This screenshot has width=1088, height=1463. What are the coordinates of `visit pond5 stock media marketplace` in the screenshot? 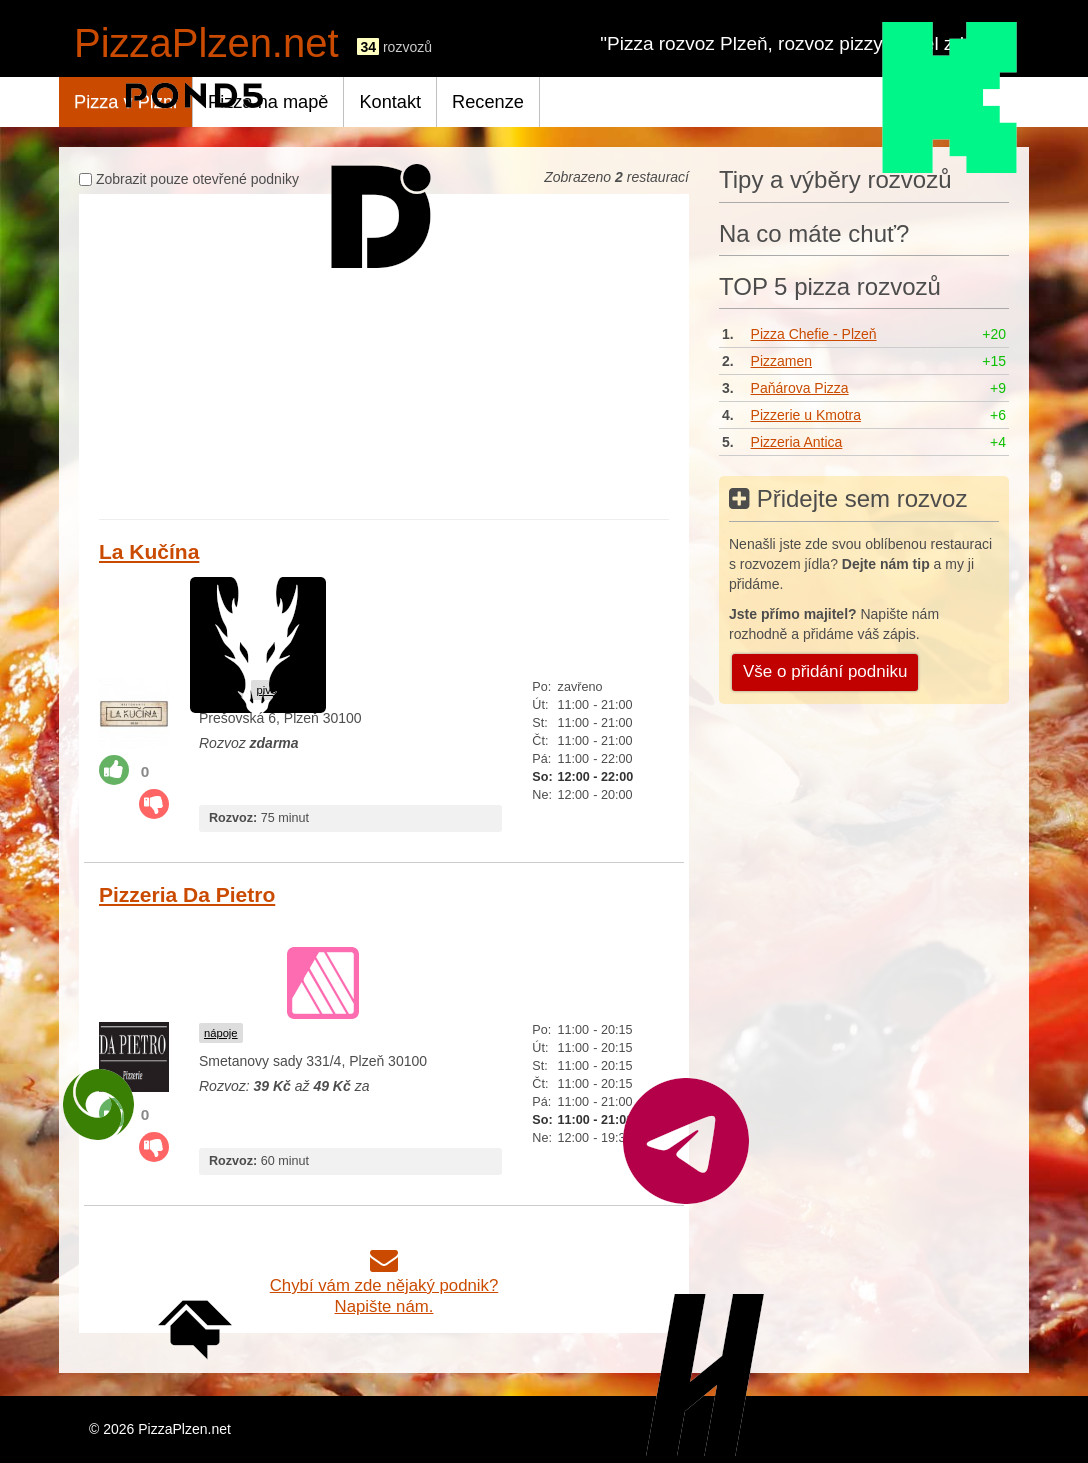 It's located at (194, 95).